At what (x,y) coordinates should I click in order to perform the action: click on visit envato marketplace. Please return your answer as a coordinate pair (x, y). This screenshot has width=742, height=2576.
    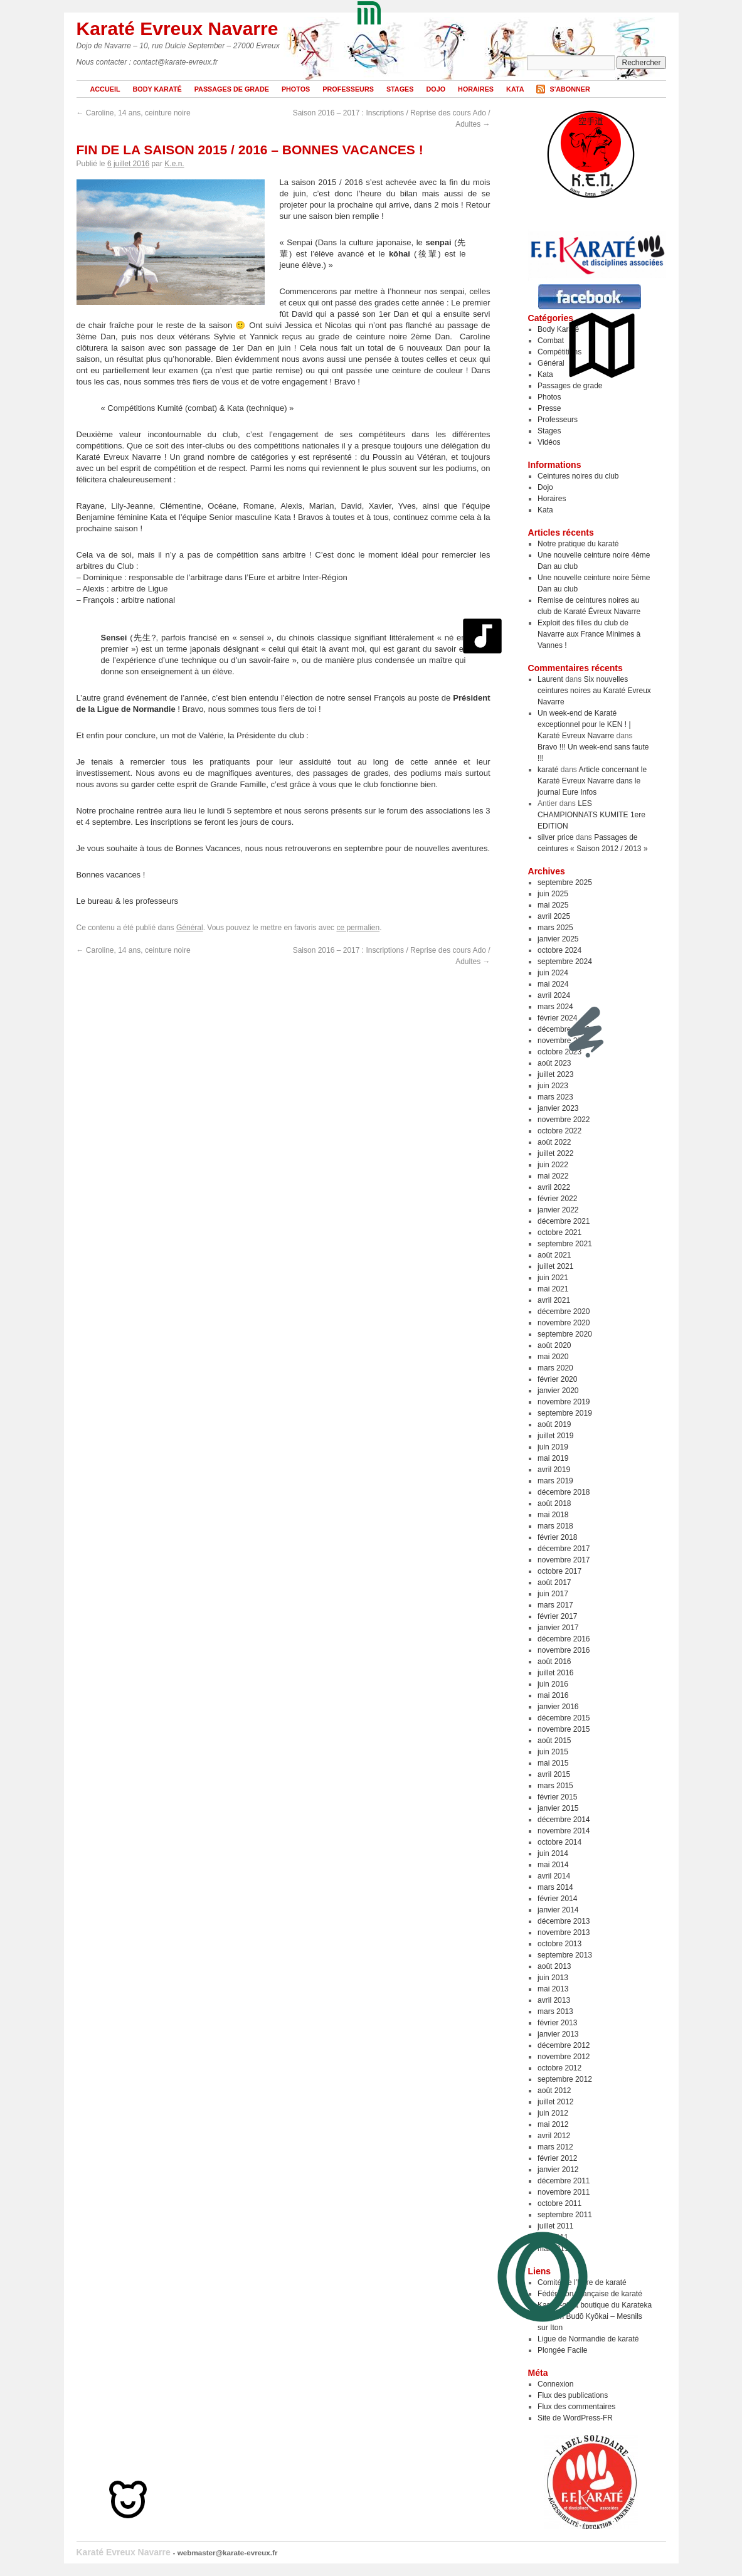
    Looking at the image, I should click on (585, 1032).